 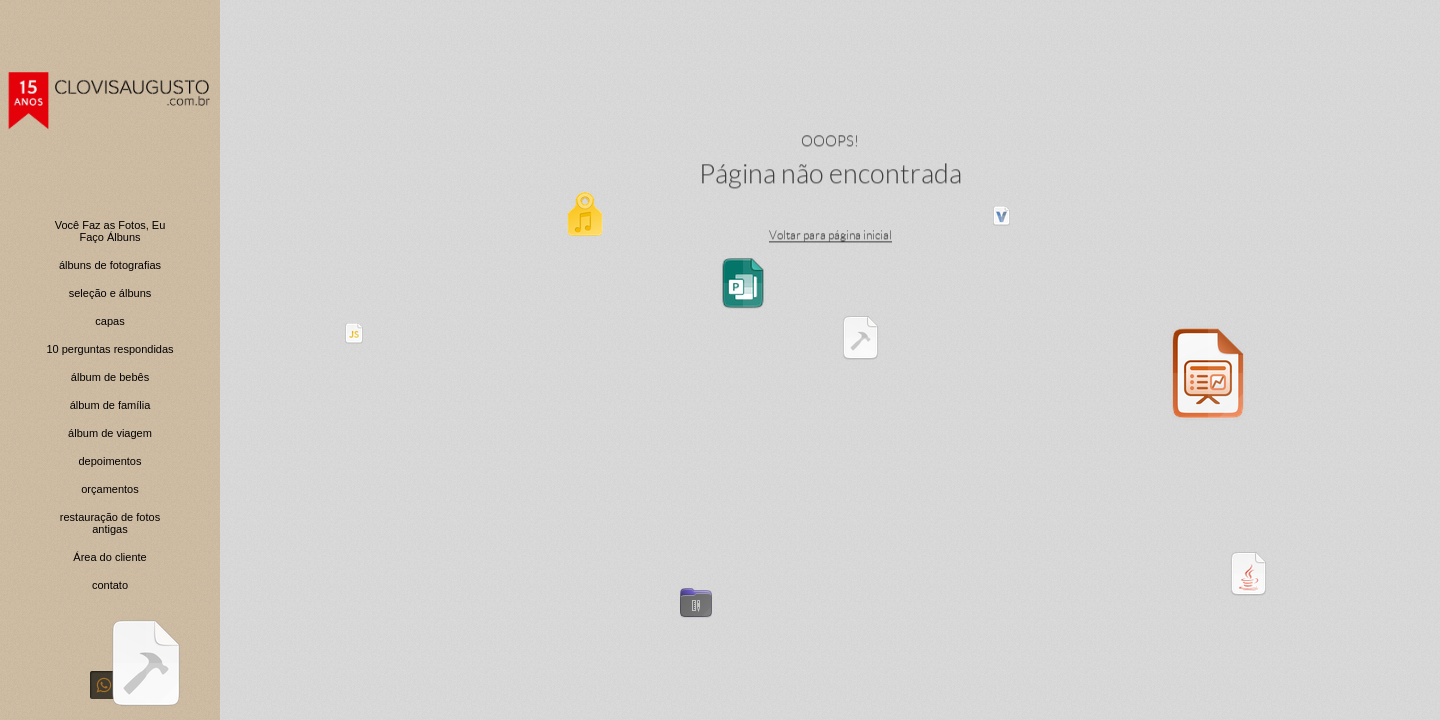 I want to click on open templates folder, so click(x=696, y=602).